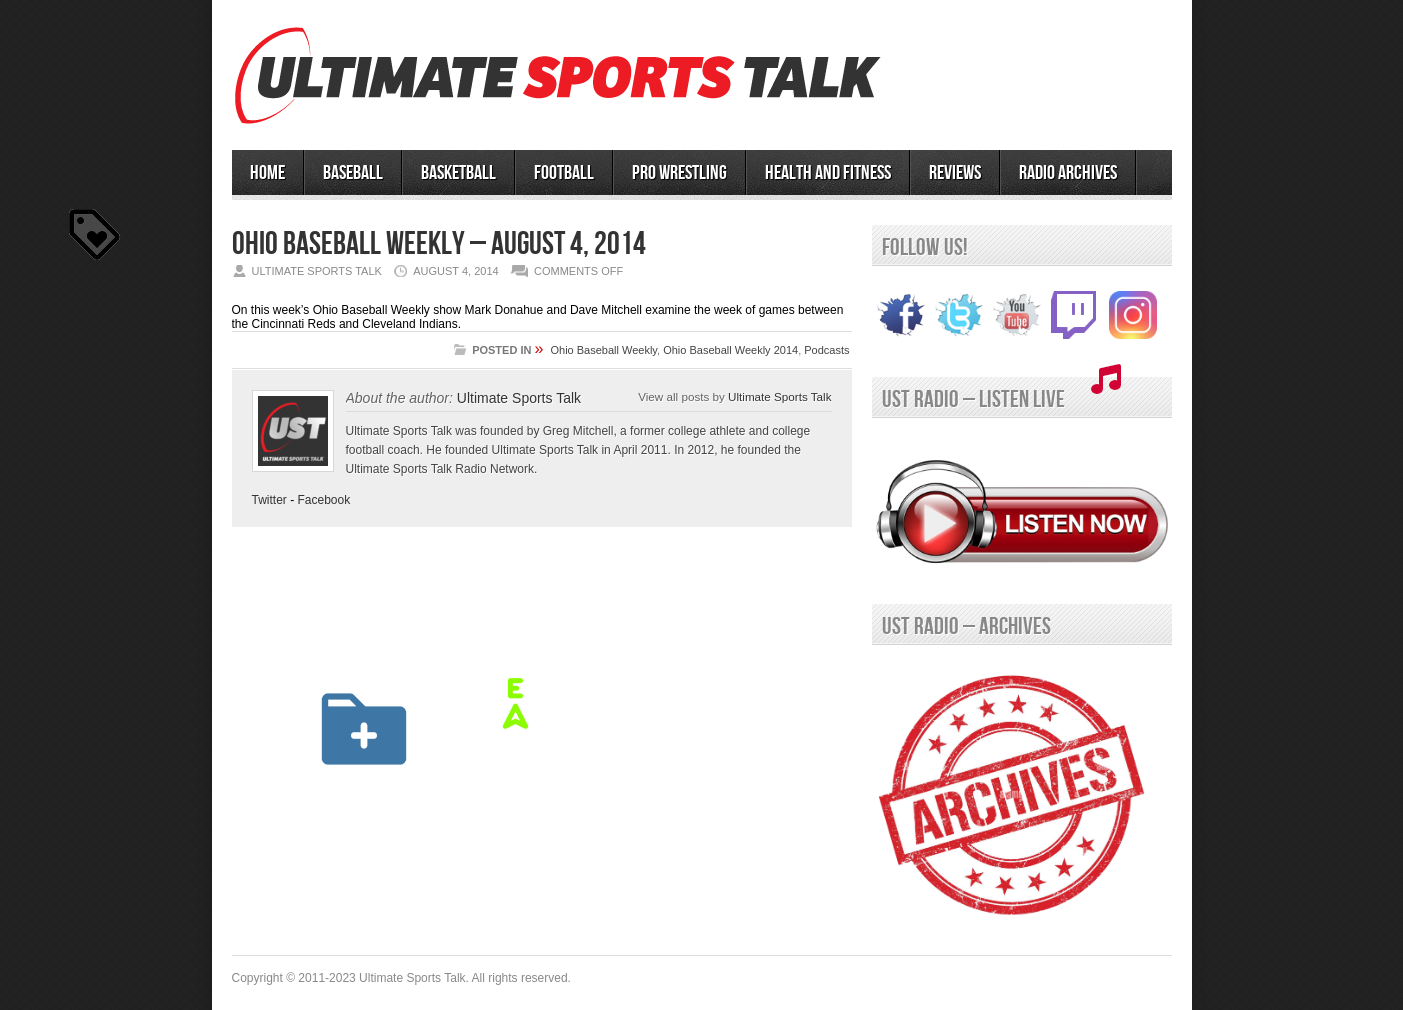 The height and width of the screenshot is (1010, 1403). I want to click on access loyalty rewards or points, so click(94, 234).